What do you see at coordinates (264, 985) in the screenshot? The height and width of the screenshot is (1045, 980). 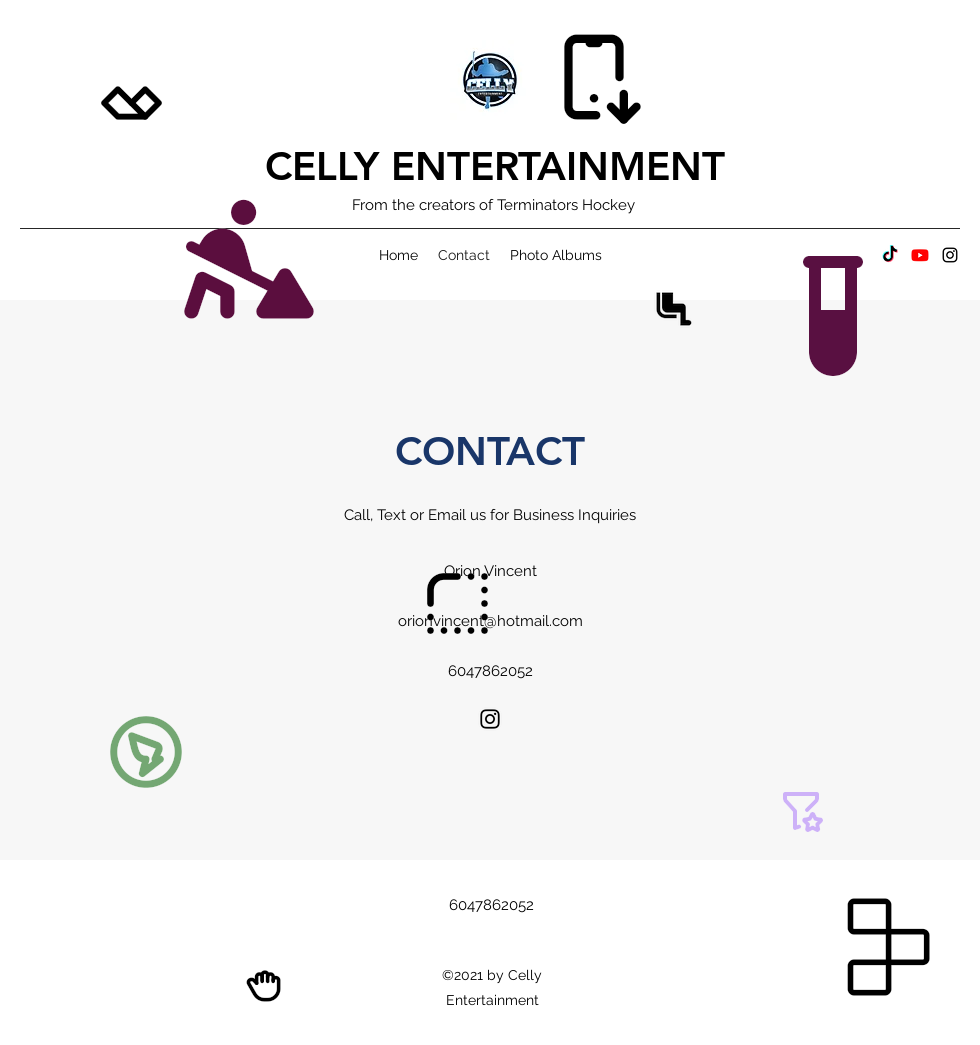 I see `drag to reorder or move an item` at bounding box center [264, 985].